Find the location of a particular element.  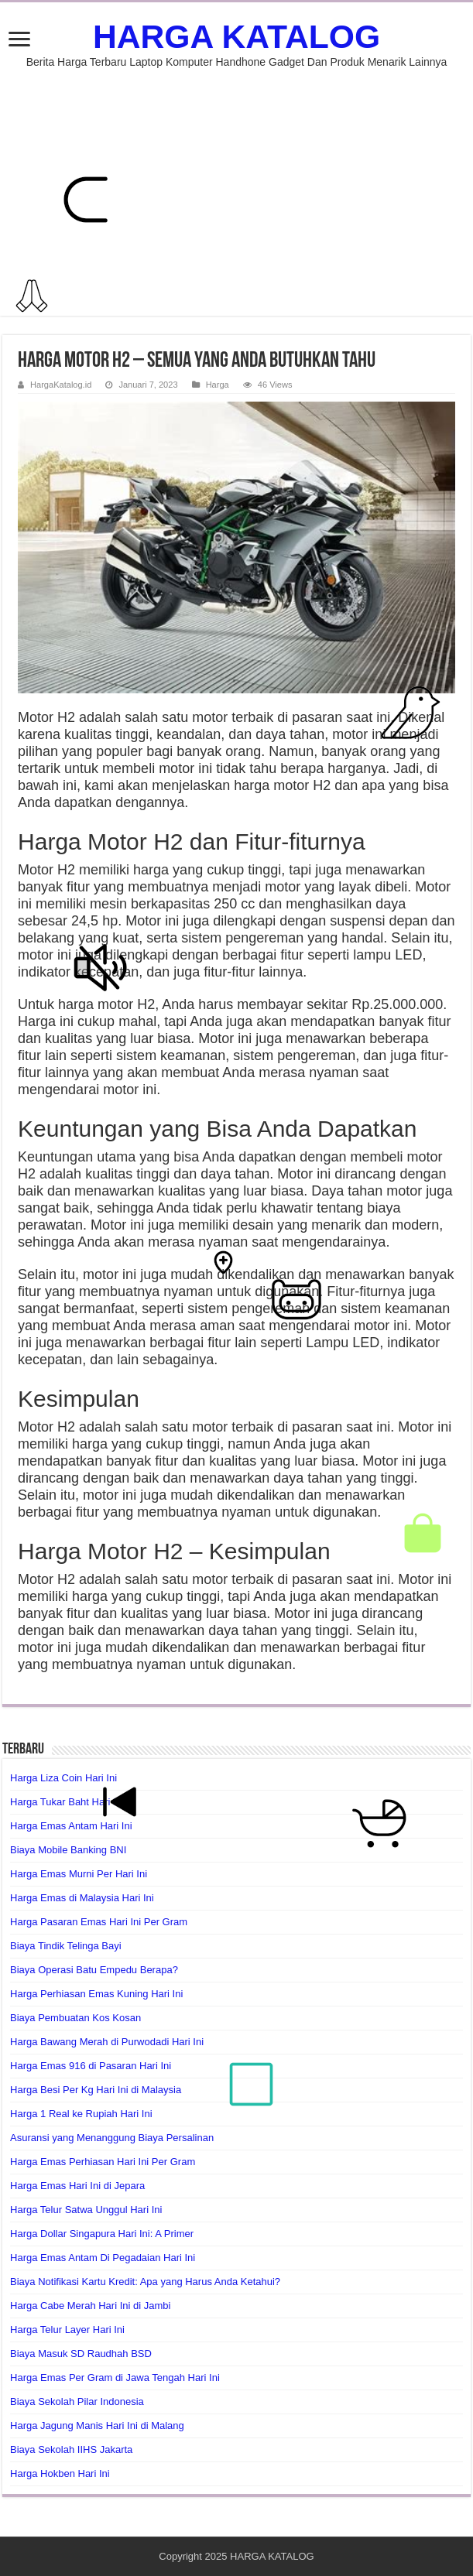

indicates a proper subset relationship in mathematical notation is located at coordinates (87, 200).